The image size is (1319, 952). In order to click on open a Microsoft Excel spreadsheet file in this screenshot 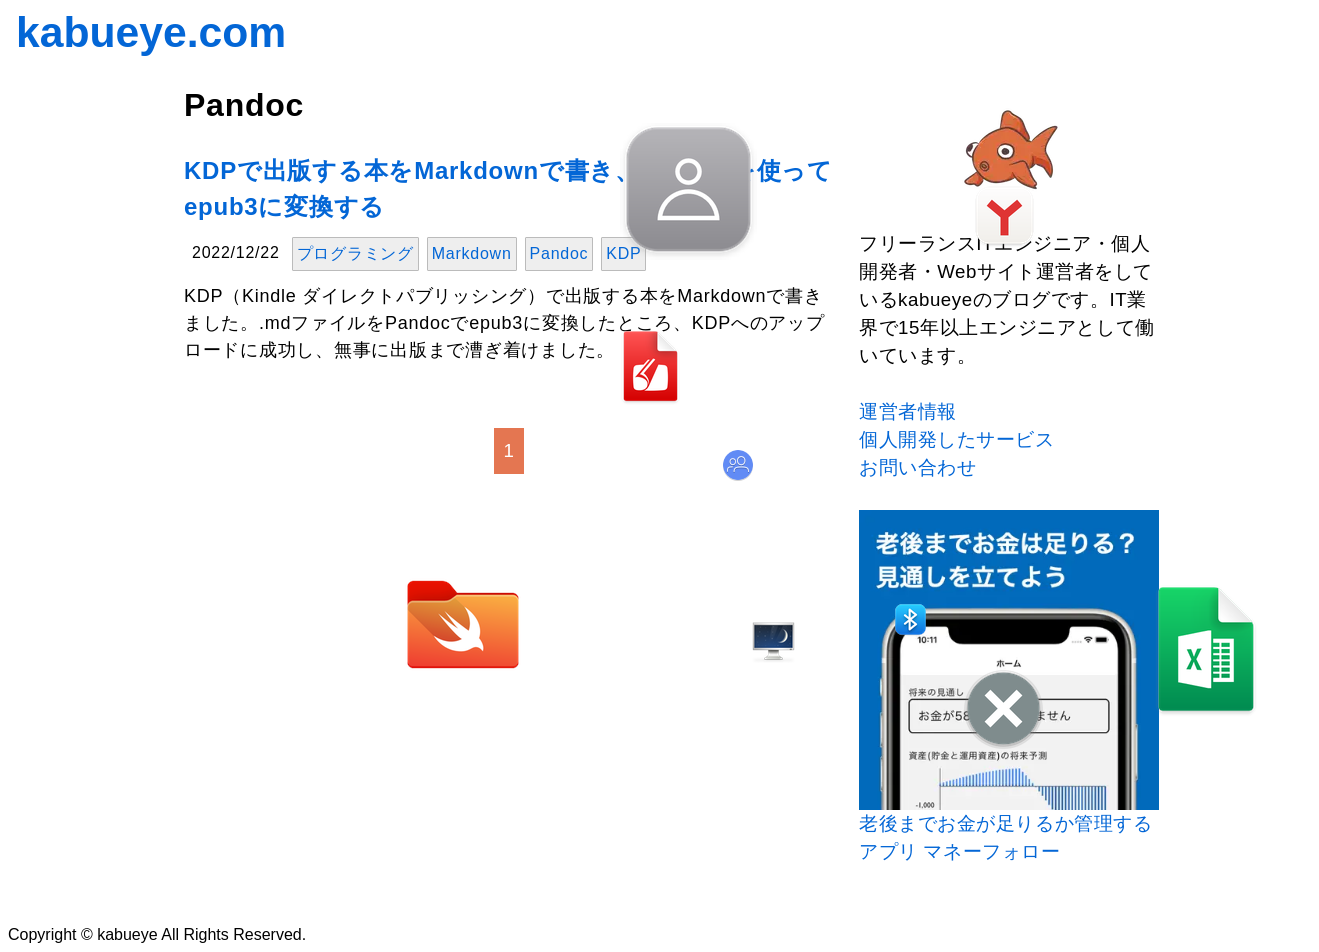, I will do `click(1206, 649)`.